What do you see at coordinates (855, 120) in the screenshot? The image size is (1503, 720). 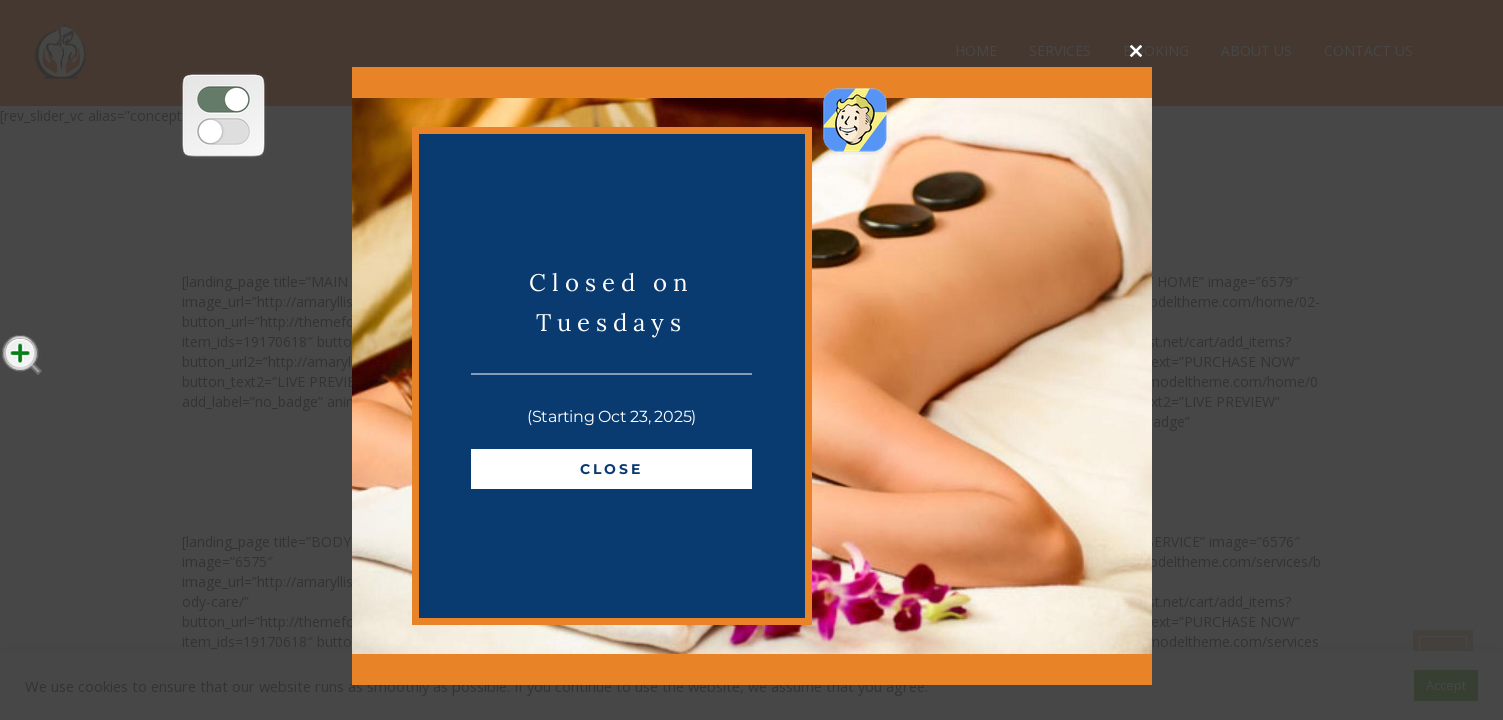 I see `launch Fallout 4 game` at bounding box center [855, 120].